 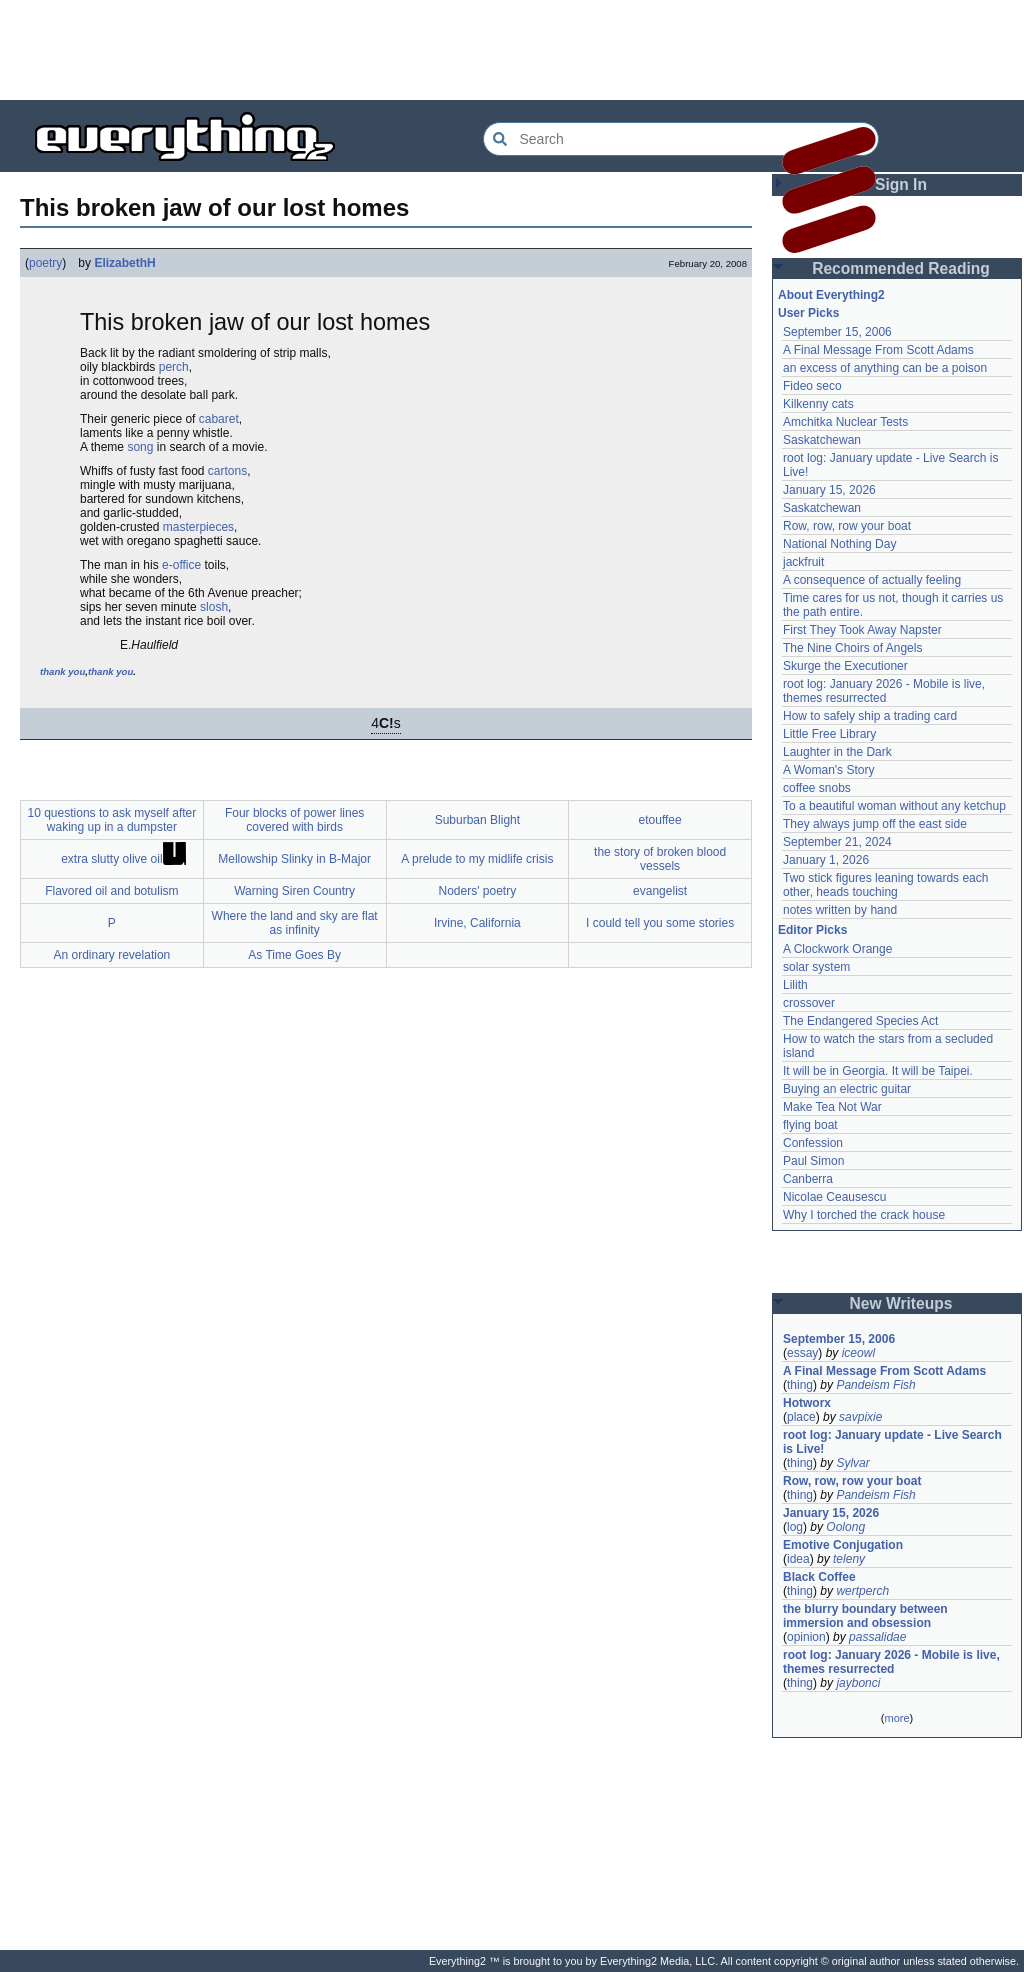 I want to click on ericsson brand logo, so click(x=829, y=190).